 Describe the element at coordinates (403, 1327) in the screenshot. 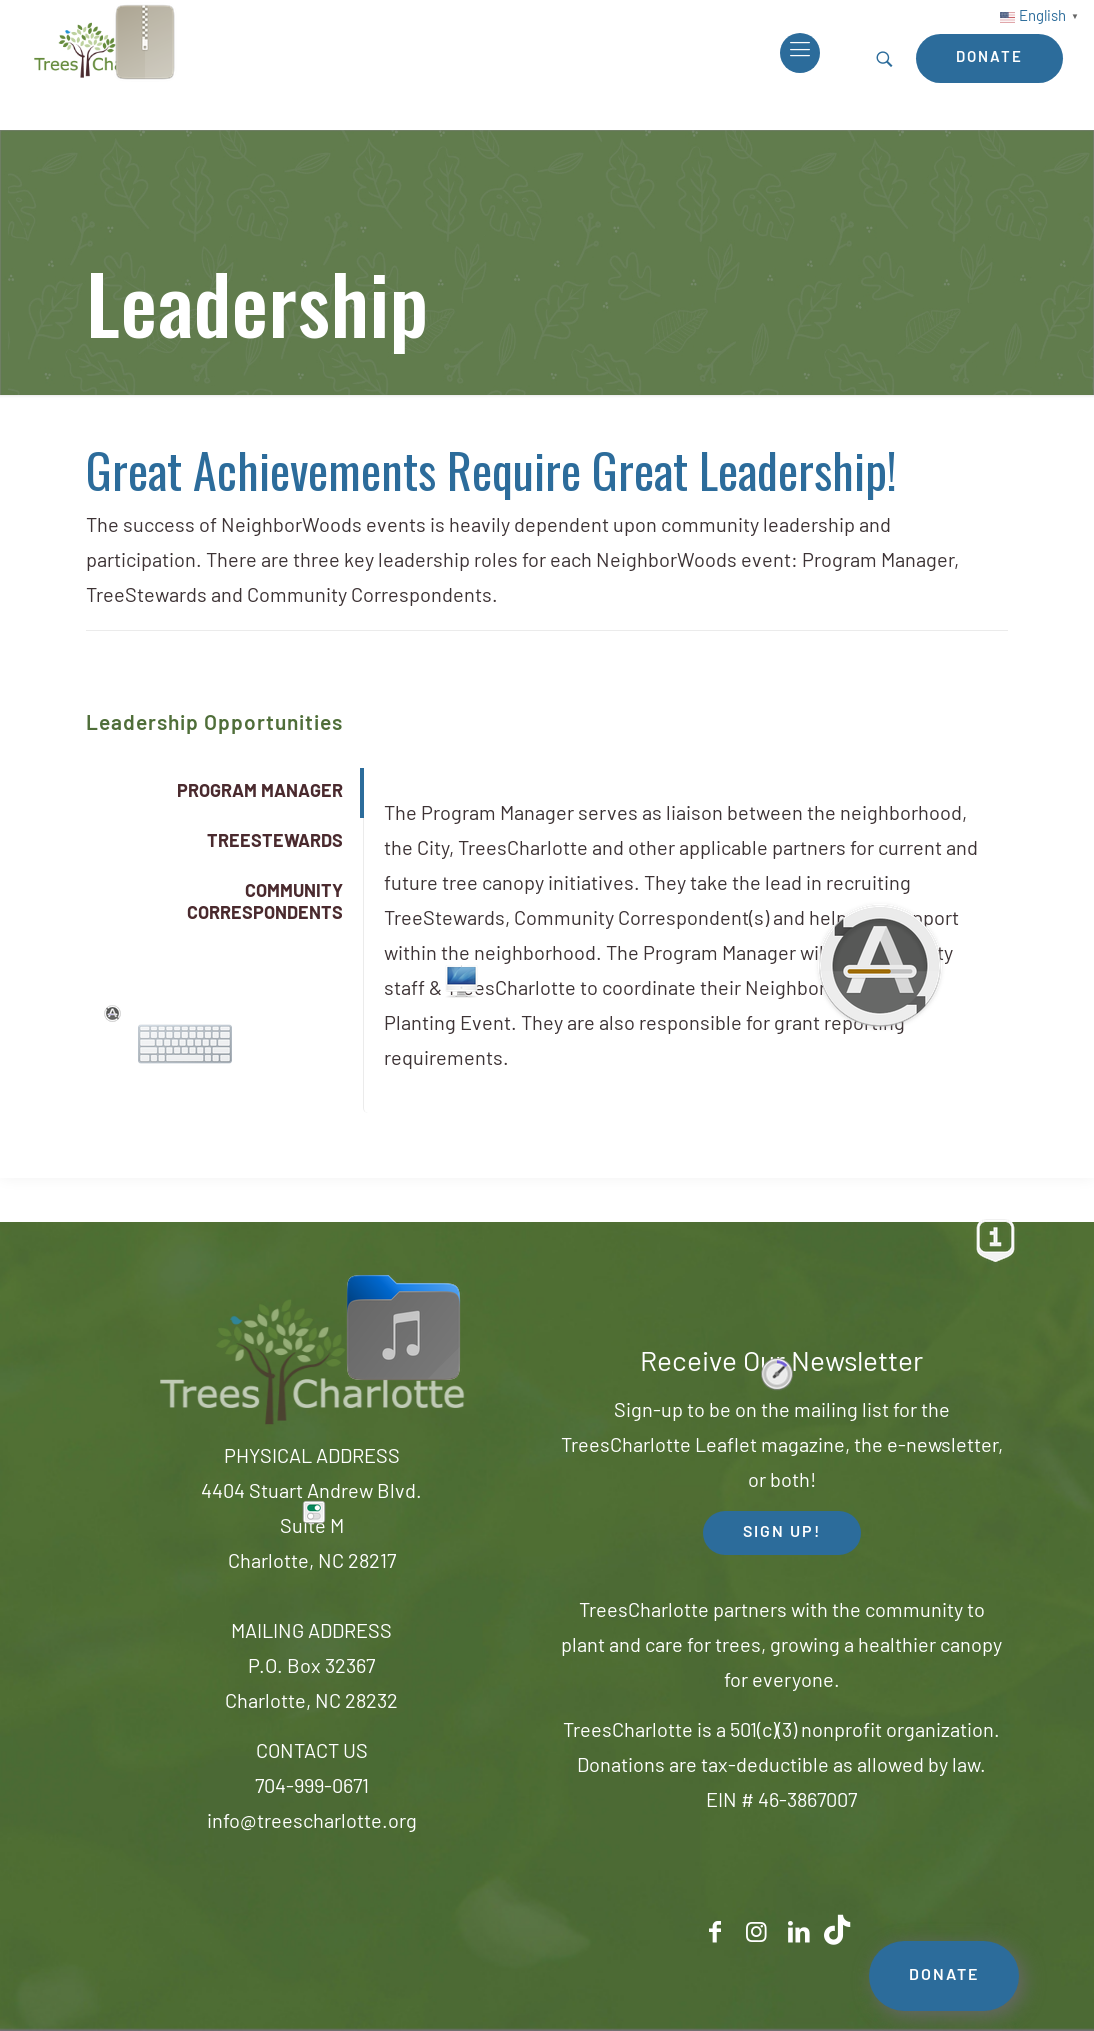

I see `open your music folder` at that location.